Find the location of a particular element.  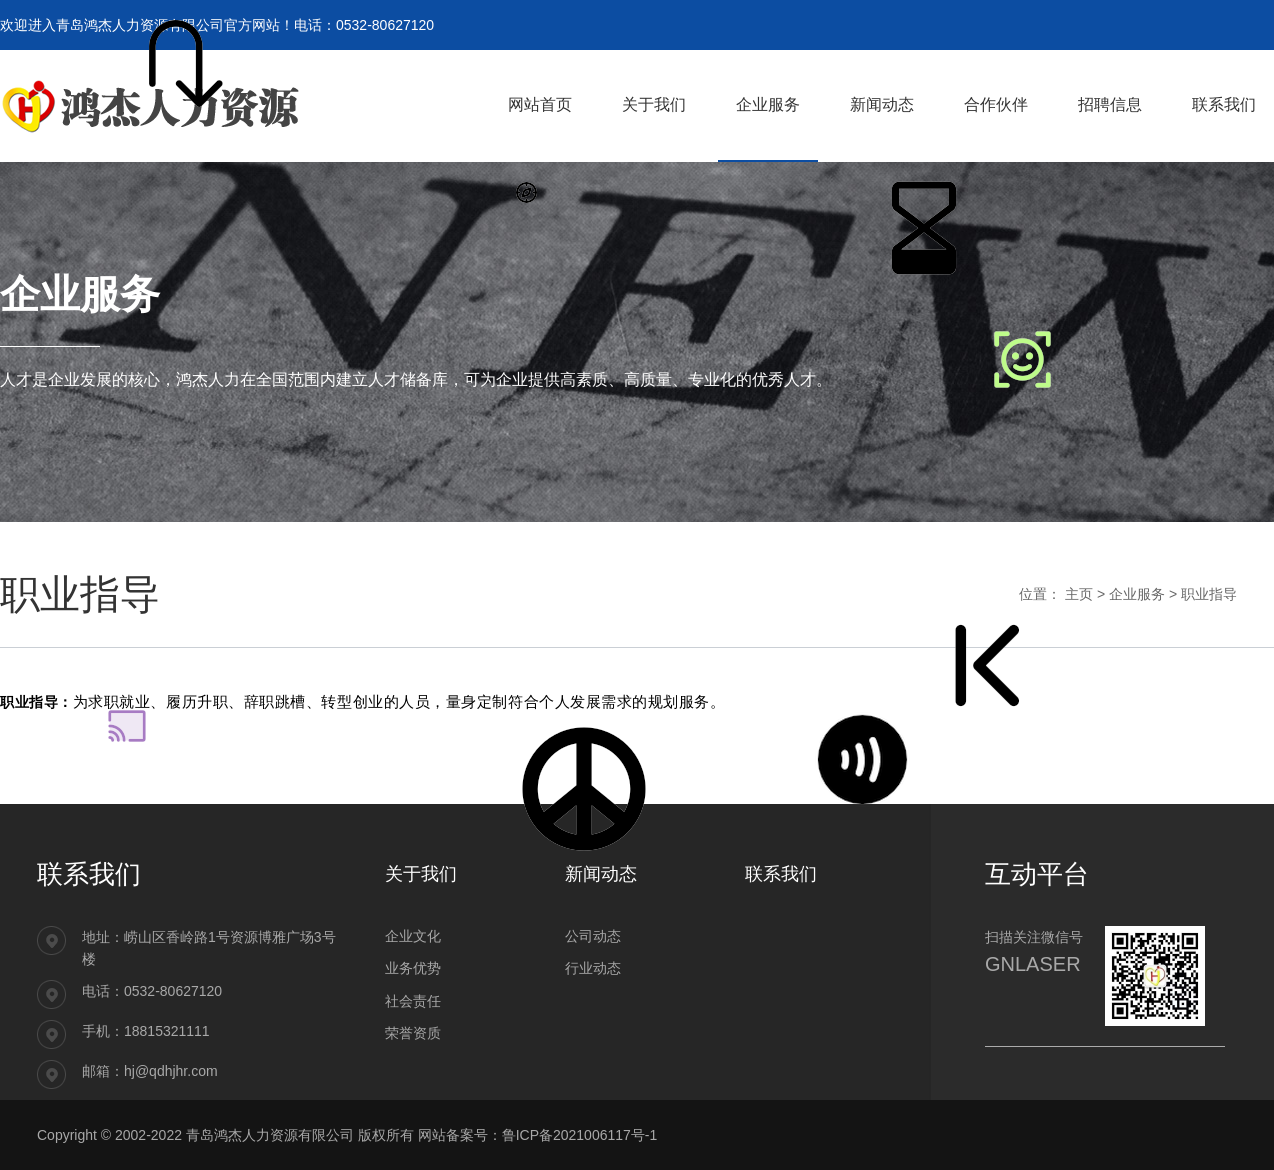

redo or repeat last action is located at coordinates (182, 63).